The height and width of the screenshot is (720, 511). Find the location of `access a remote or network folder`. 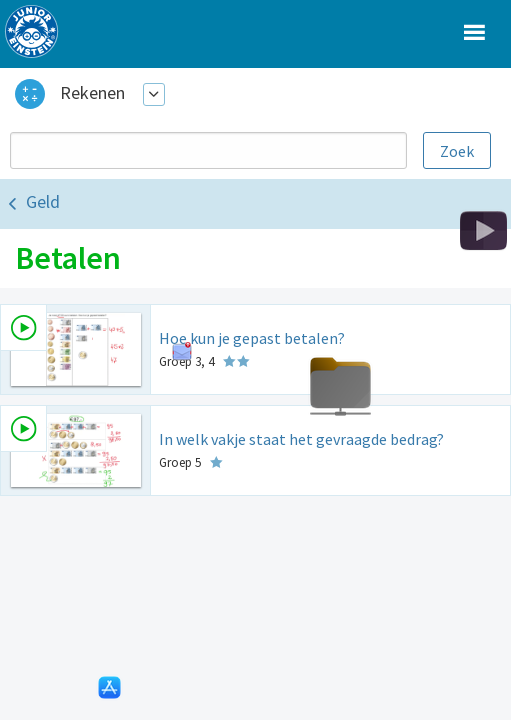

access a remote or network folder is located at coordinates (340, 385).